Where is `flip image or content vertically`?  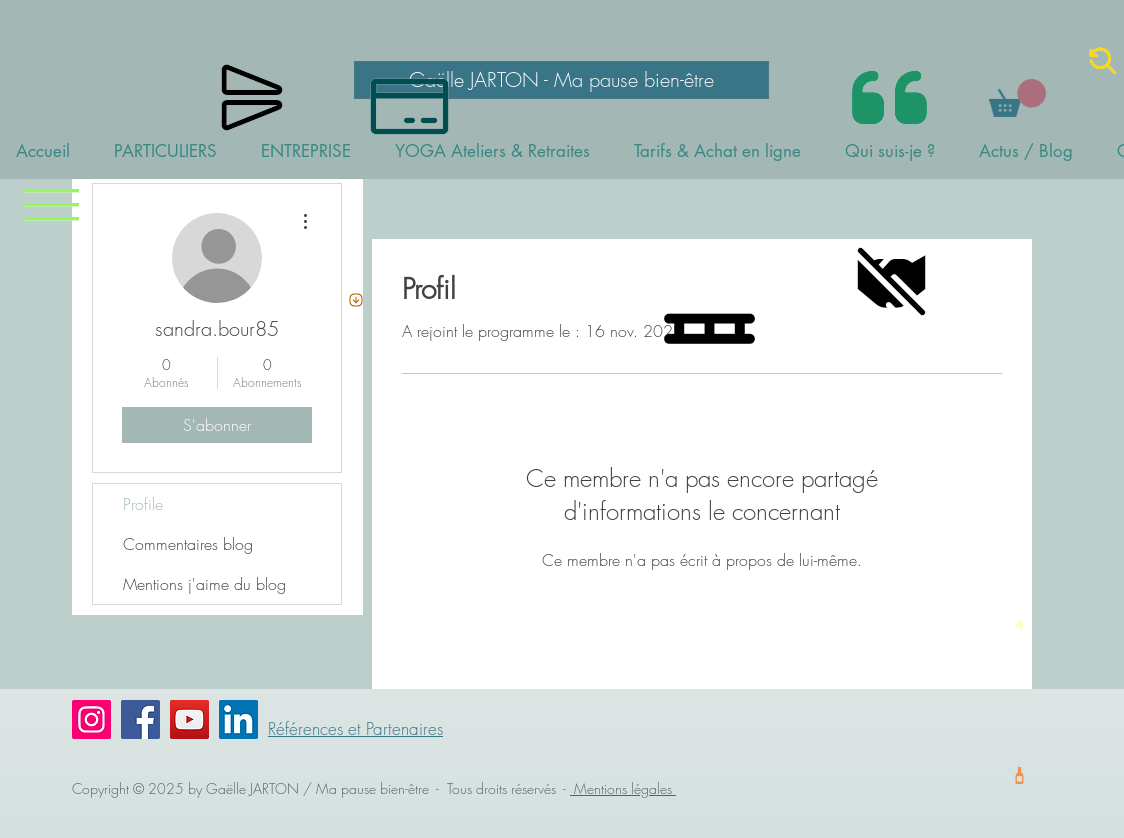 flip image or content vertically is located at coordinates (249, 97).